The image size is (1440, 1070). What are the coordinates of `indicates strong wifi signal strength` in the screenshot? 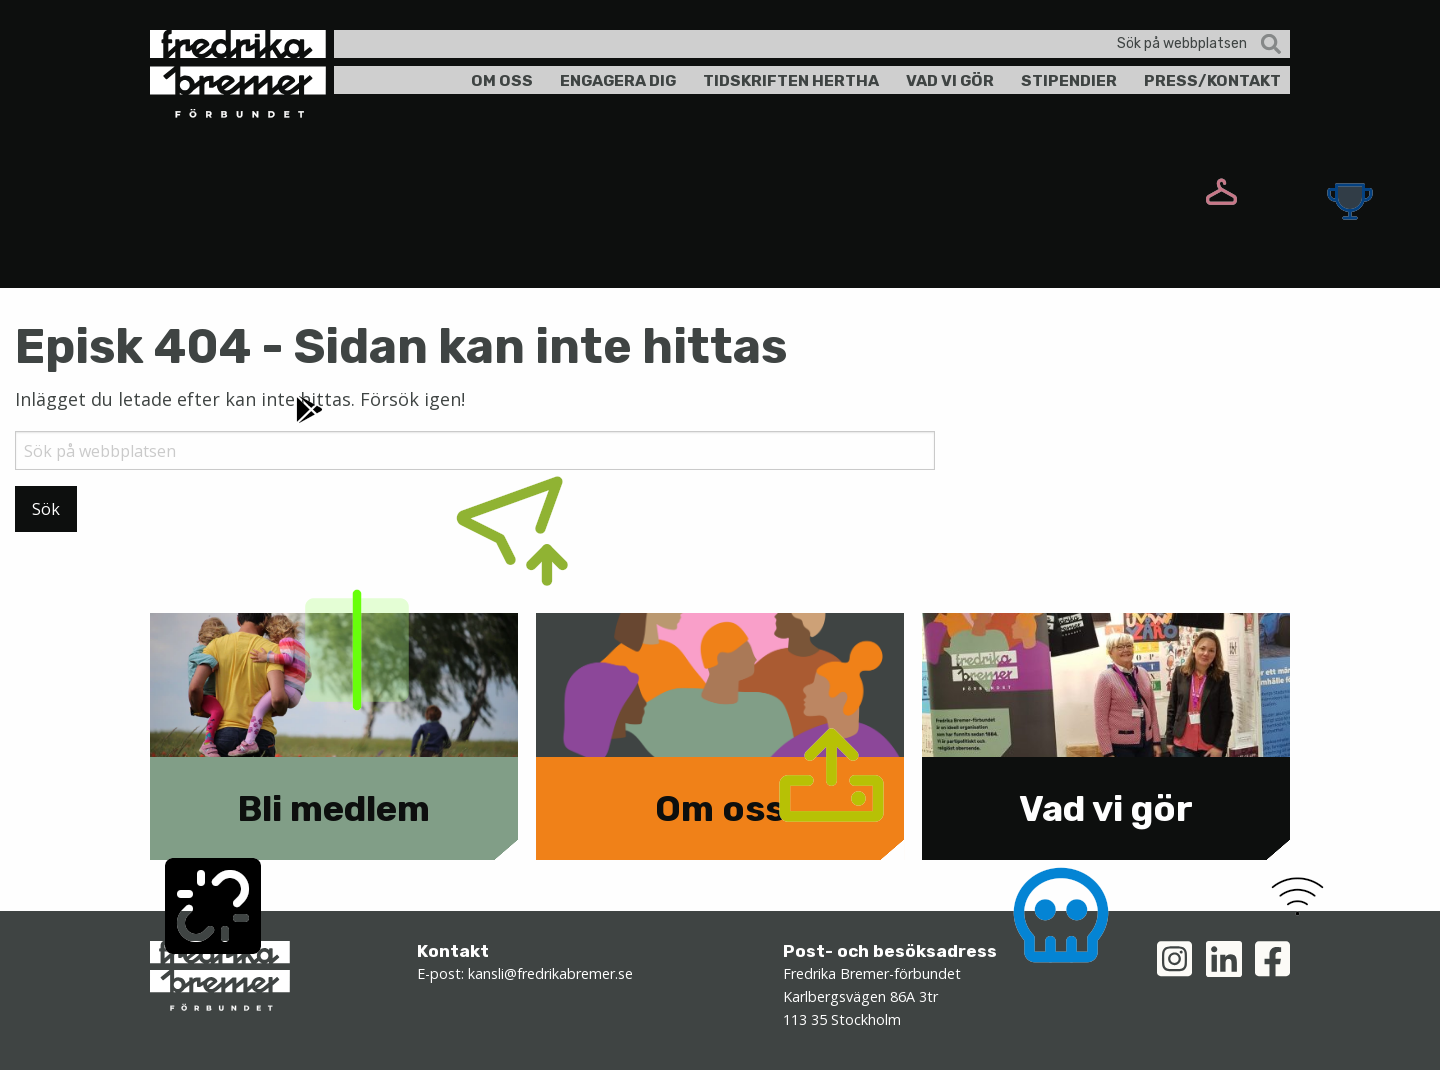 It's located at (1297, 895).